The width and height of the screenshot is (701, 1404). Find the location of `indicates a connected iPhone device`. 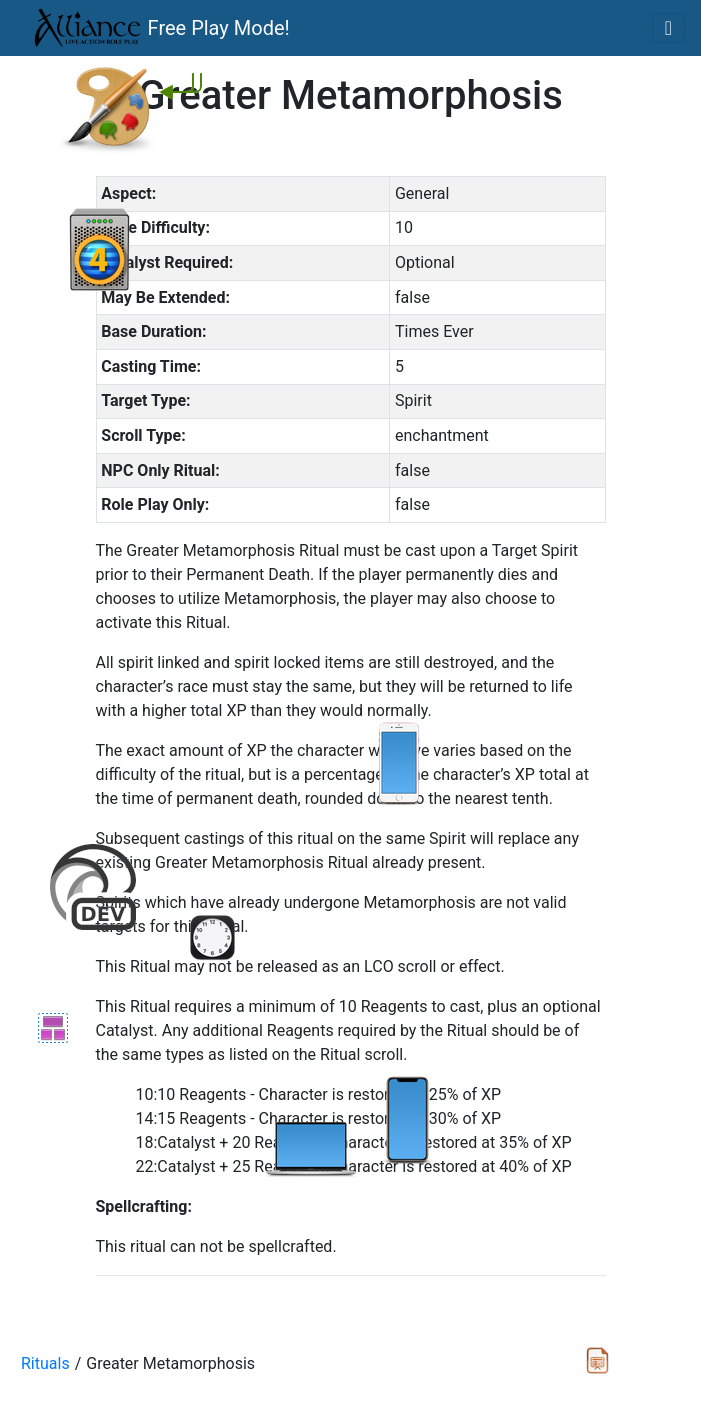

indicates a connected iPhone device is located at coordinates (399, 764).